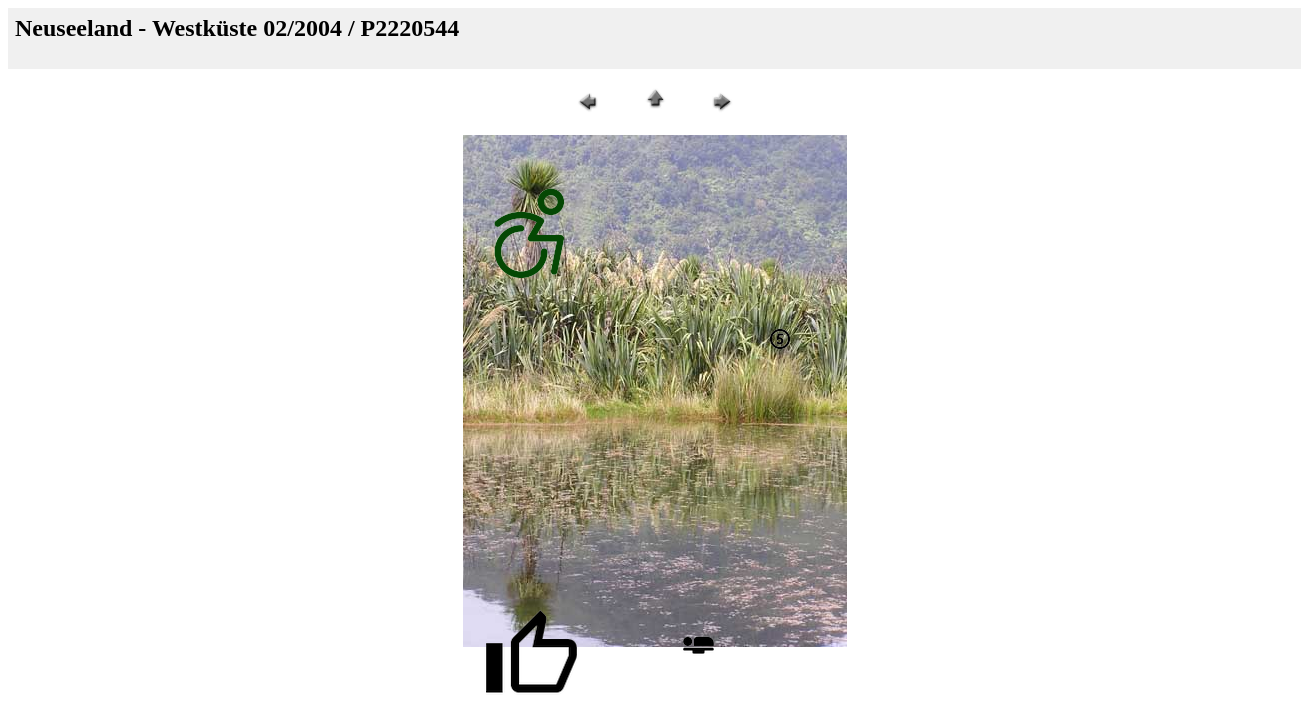 The height and width of the screenshot is (720, 1309). What do you see at coordinates (780, 339) in the screenshot?
I see `indicates step five in a numbered sequence` at bounding box center [780, 339].